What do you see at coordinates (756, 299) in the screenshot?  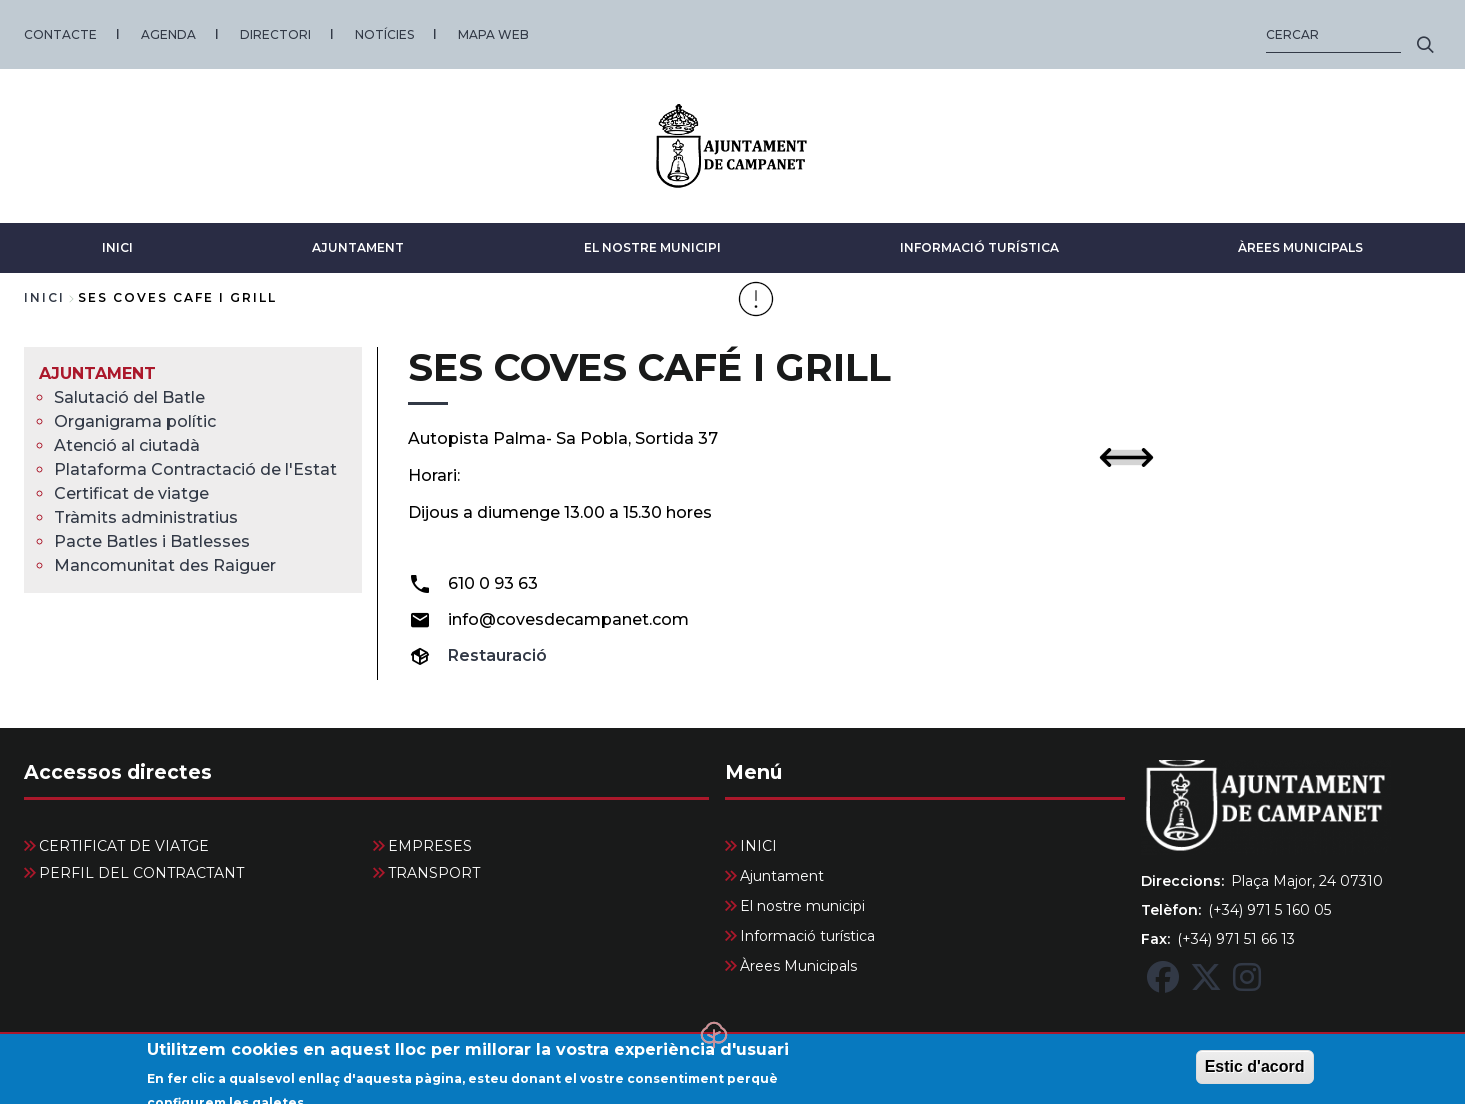 I see `indicates a warning or alert condition` at bounding box center [756, 299].